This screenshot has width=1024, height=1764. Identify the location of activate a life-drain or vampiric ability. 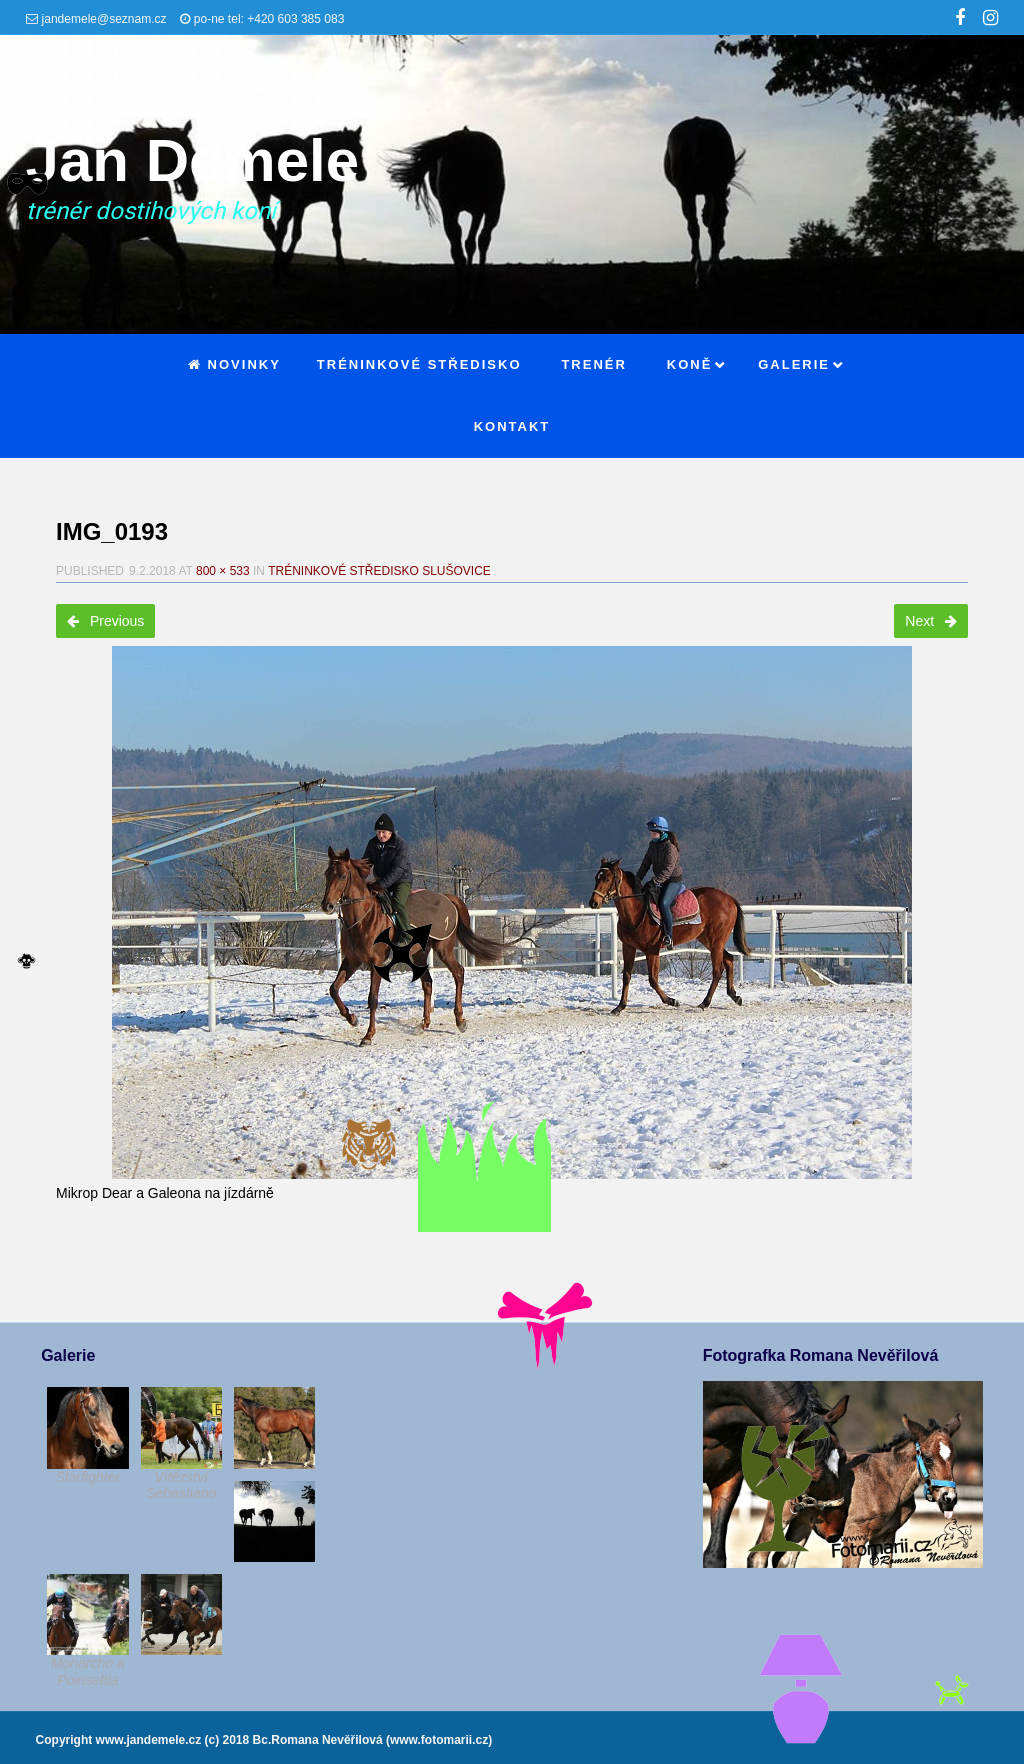
(545, 1325).